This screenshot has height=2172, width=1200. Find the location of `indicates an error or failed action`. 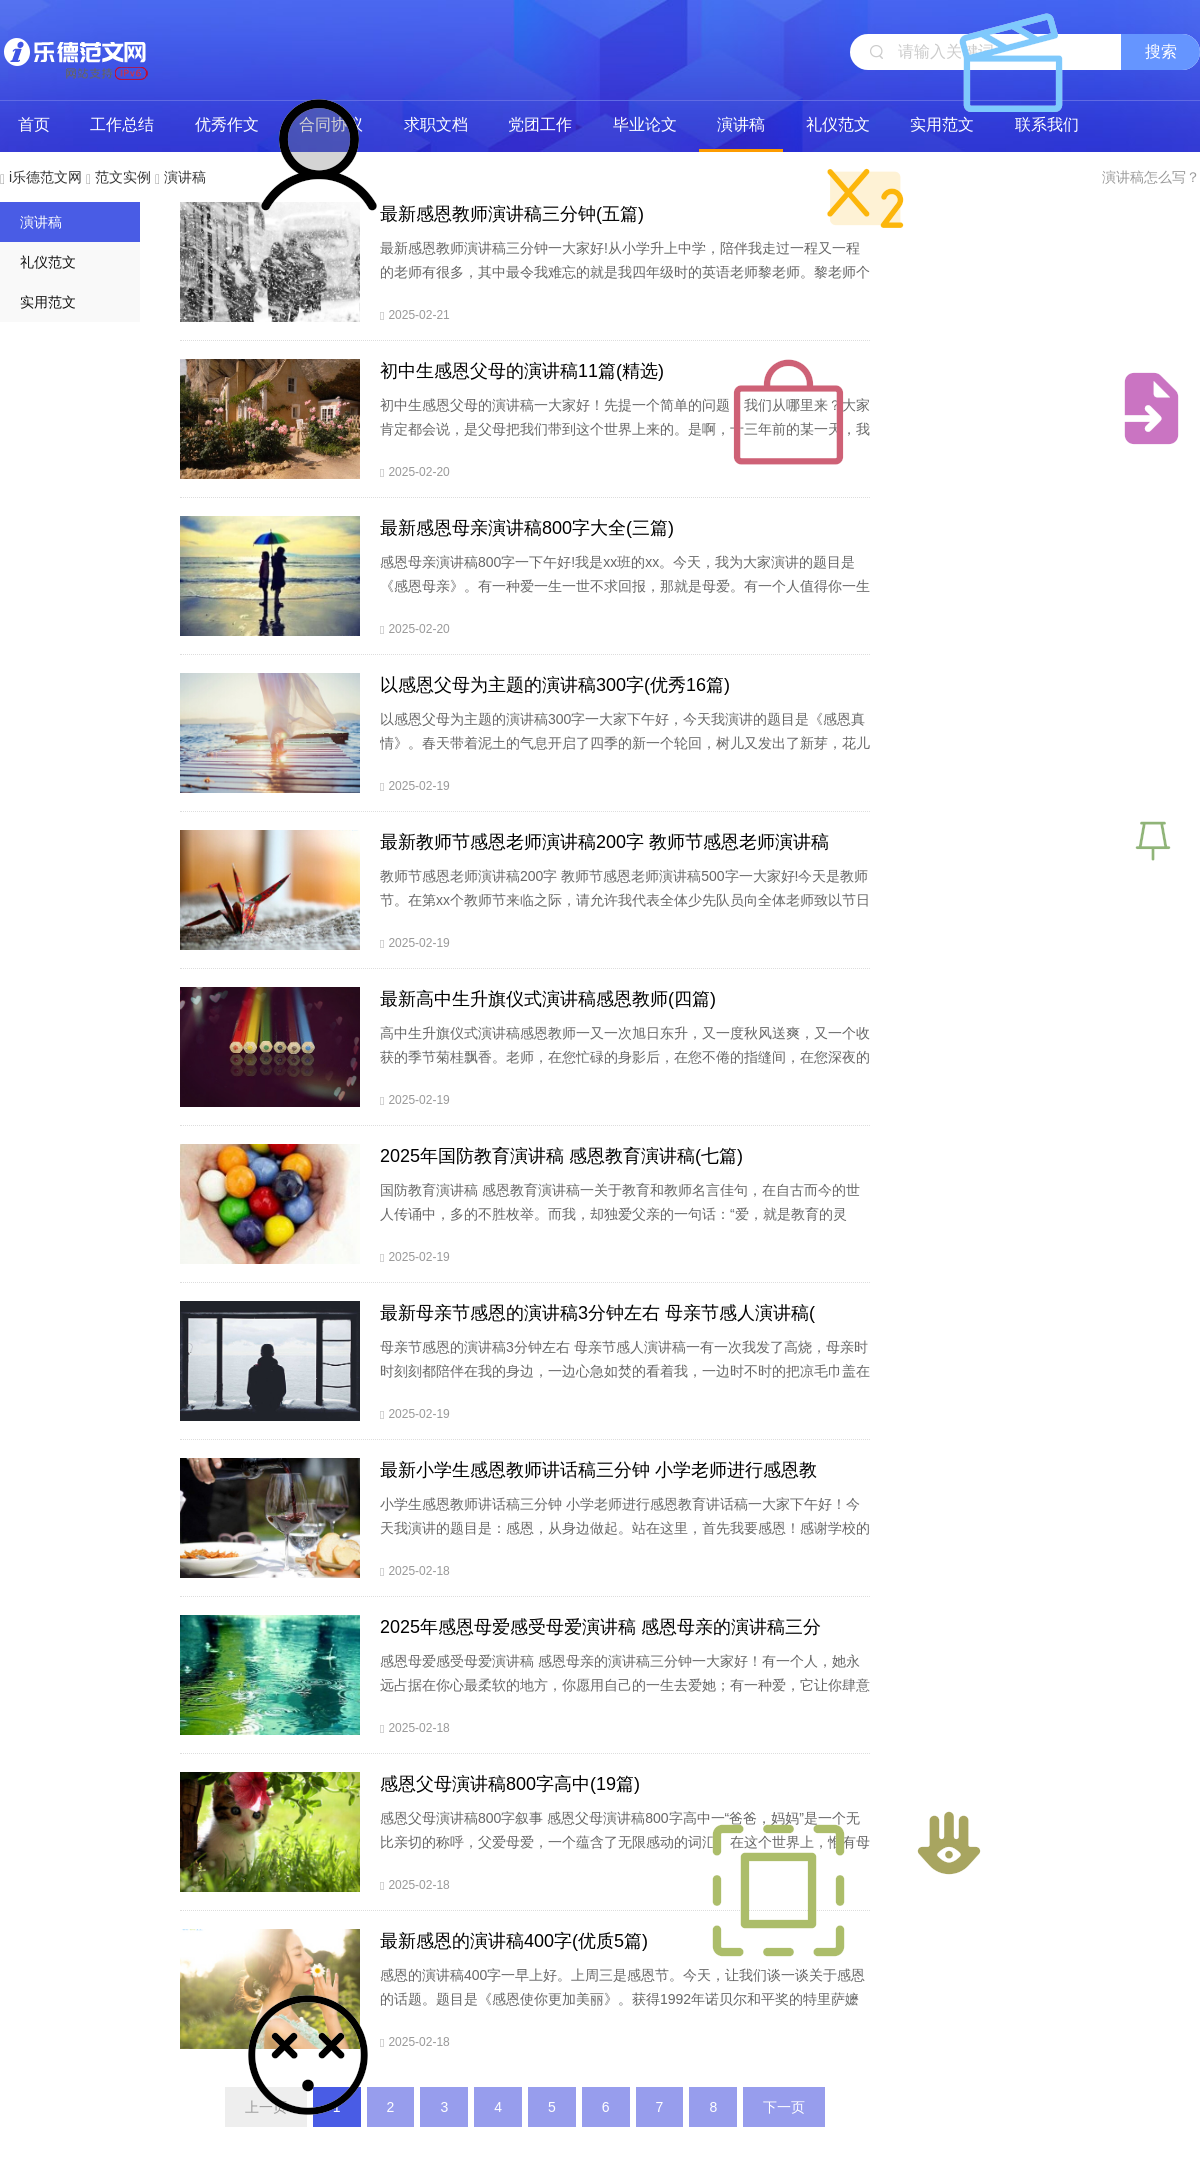

indicates an error or failed action is located at coordinates (308, 2055).